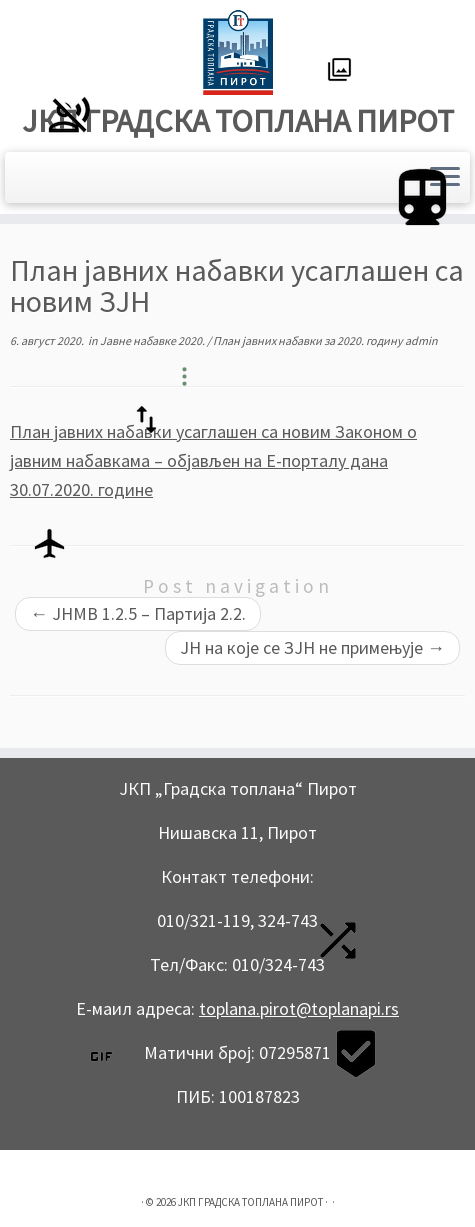  I want to click on open more options menu, so click(184, 376).